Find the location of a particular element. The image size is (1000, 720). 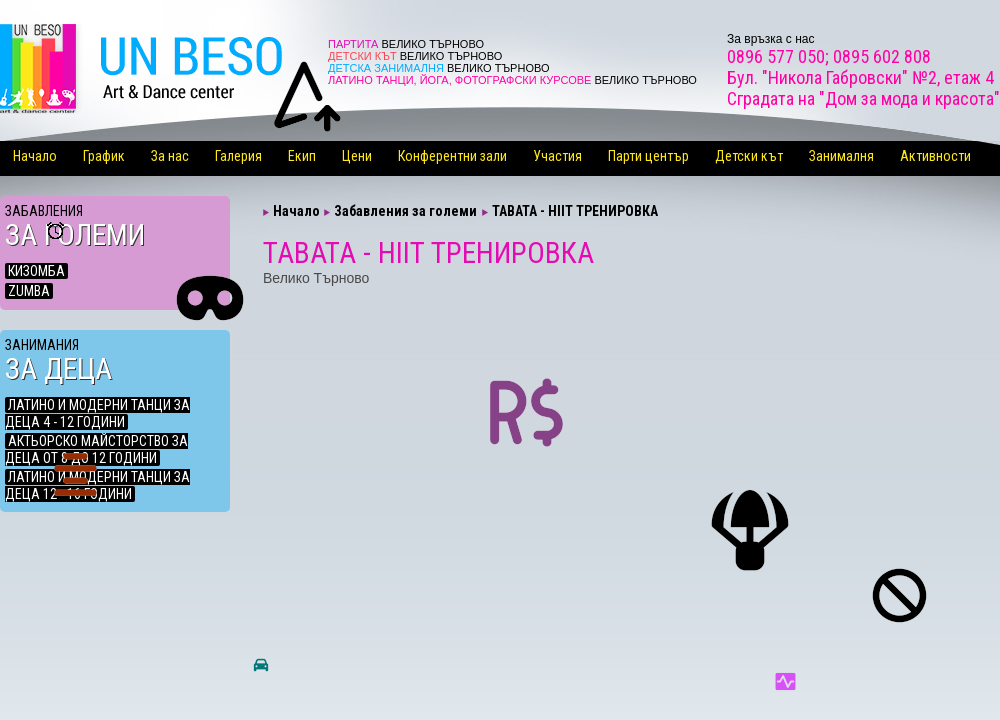

cancel or abort current action is located at coordinates (899, 595).